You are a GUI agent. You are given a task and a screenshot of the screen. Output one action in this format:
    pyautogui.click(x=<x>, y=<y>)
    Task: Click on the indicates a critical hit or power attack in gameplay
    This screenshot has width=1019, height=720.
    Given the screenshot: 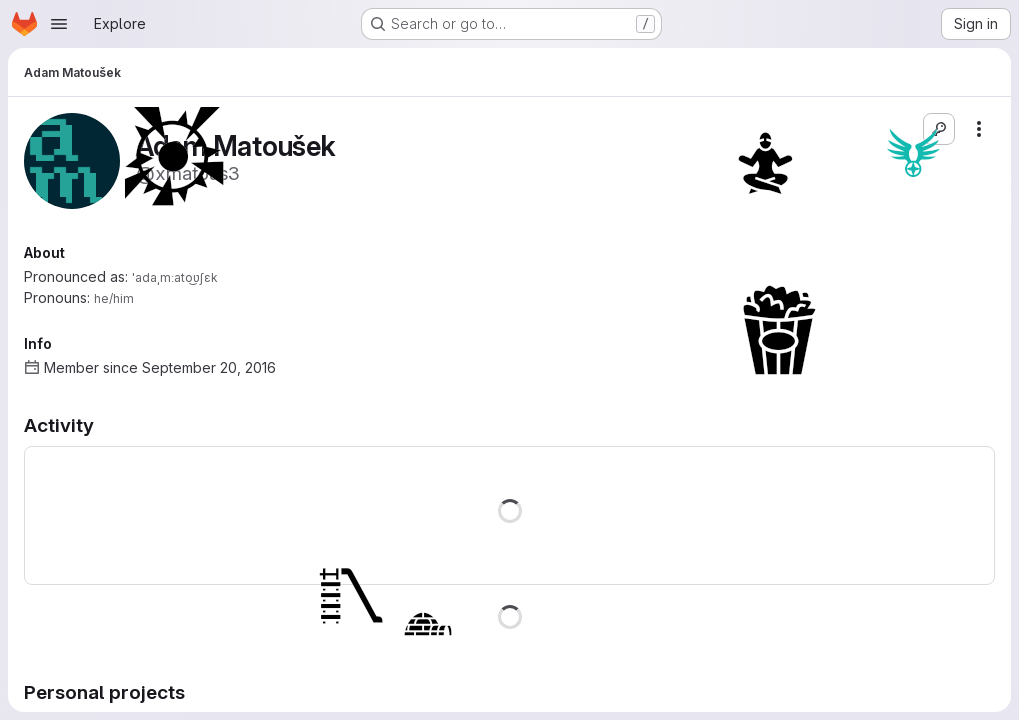 What is the action you would take?
    pyautogui.click(x=174, y=156)
    